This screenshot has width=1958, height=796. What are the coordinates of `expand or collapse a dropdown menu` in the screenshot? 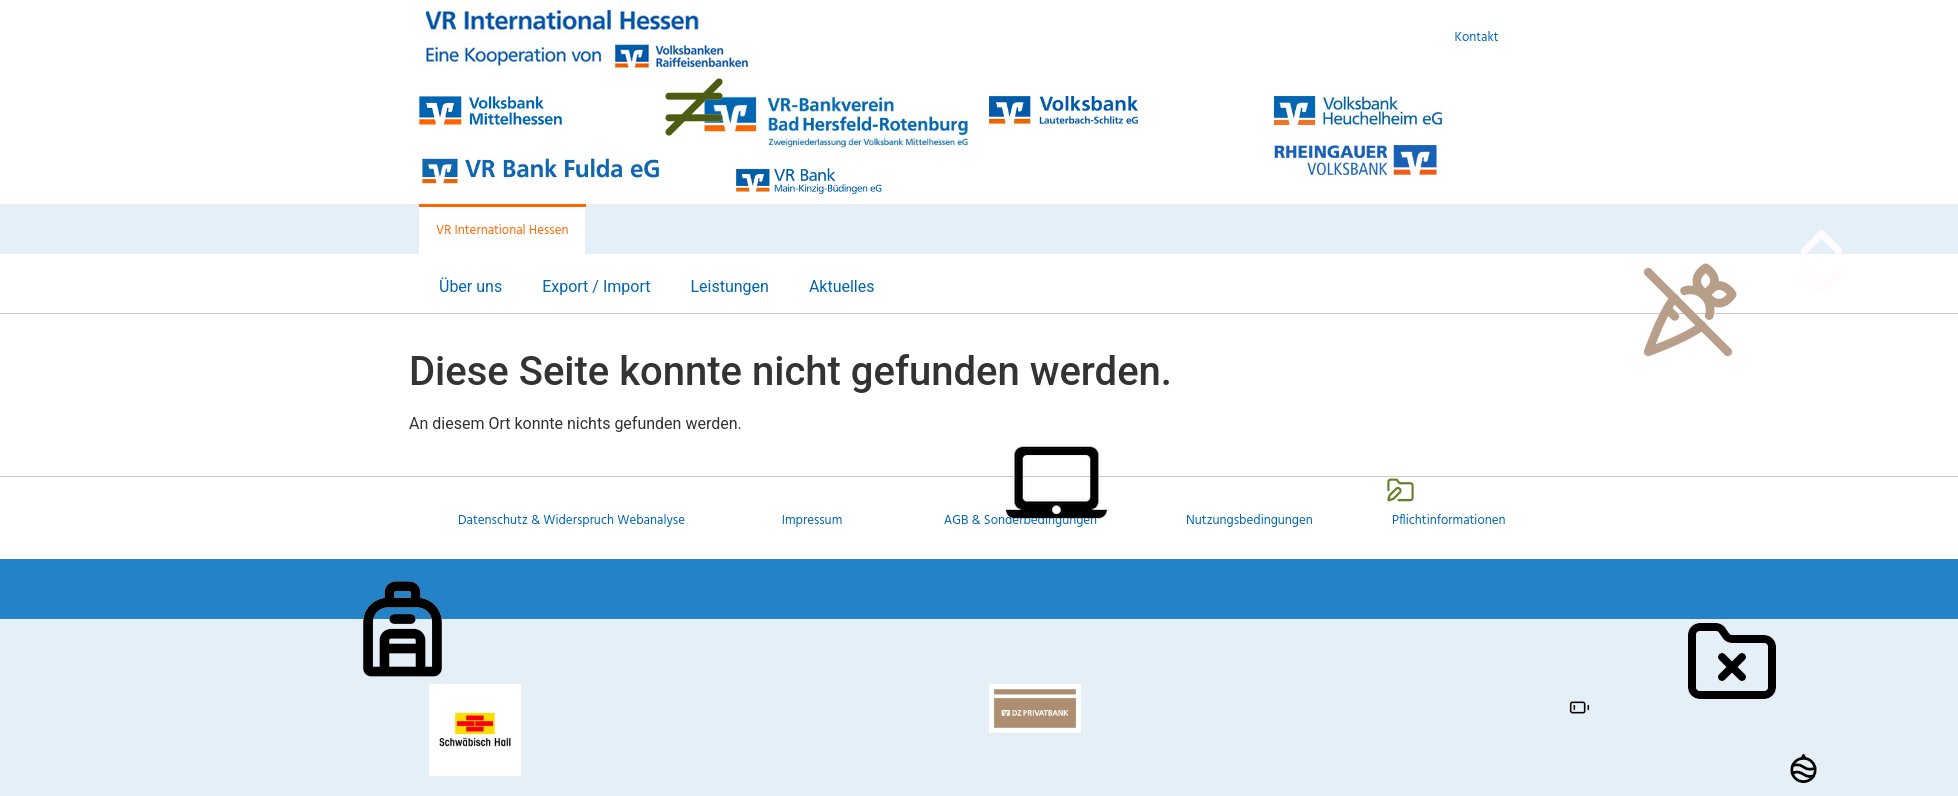 It's located at (1821, 261).